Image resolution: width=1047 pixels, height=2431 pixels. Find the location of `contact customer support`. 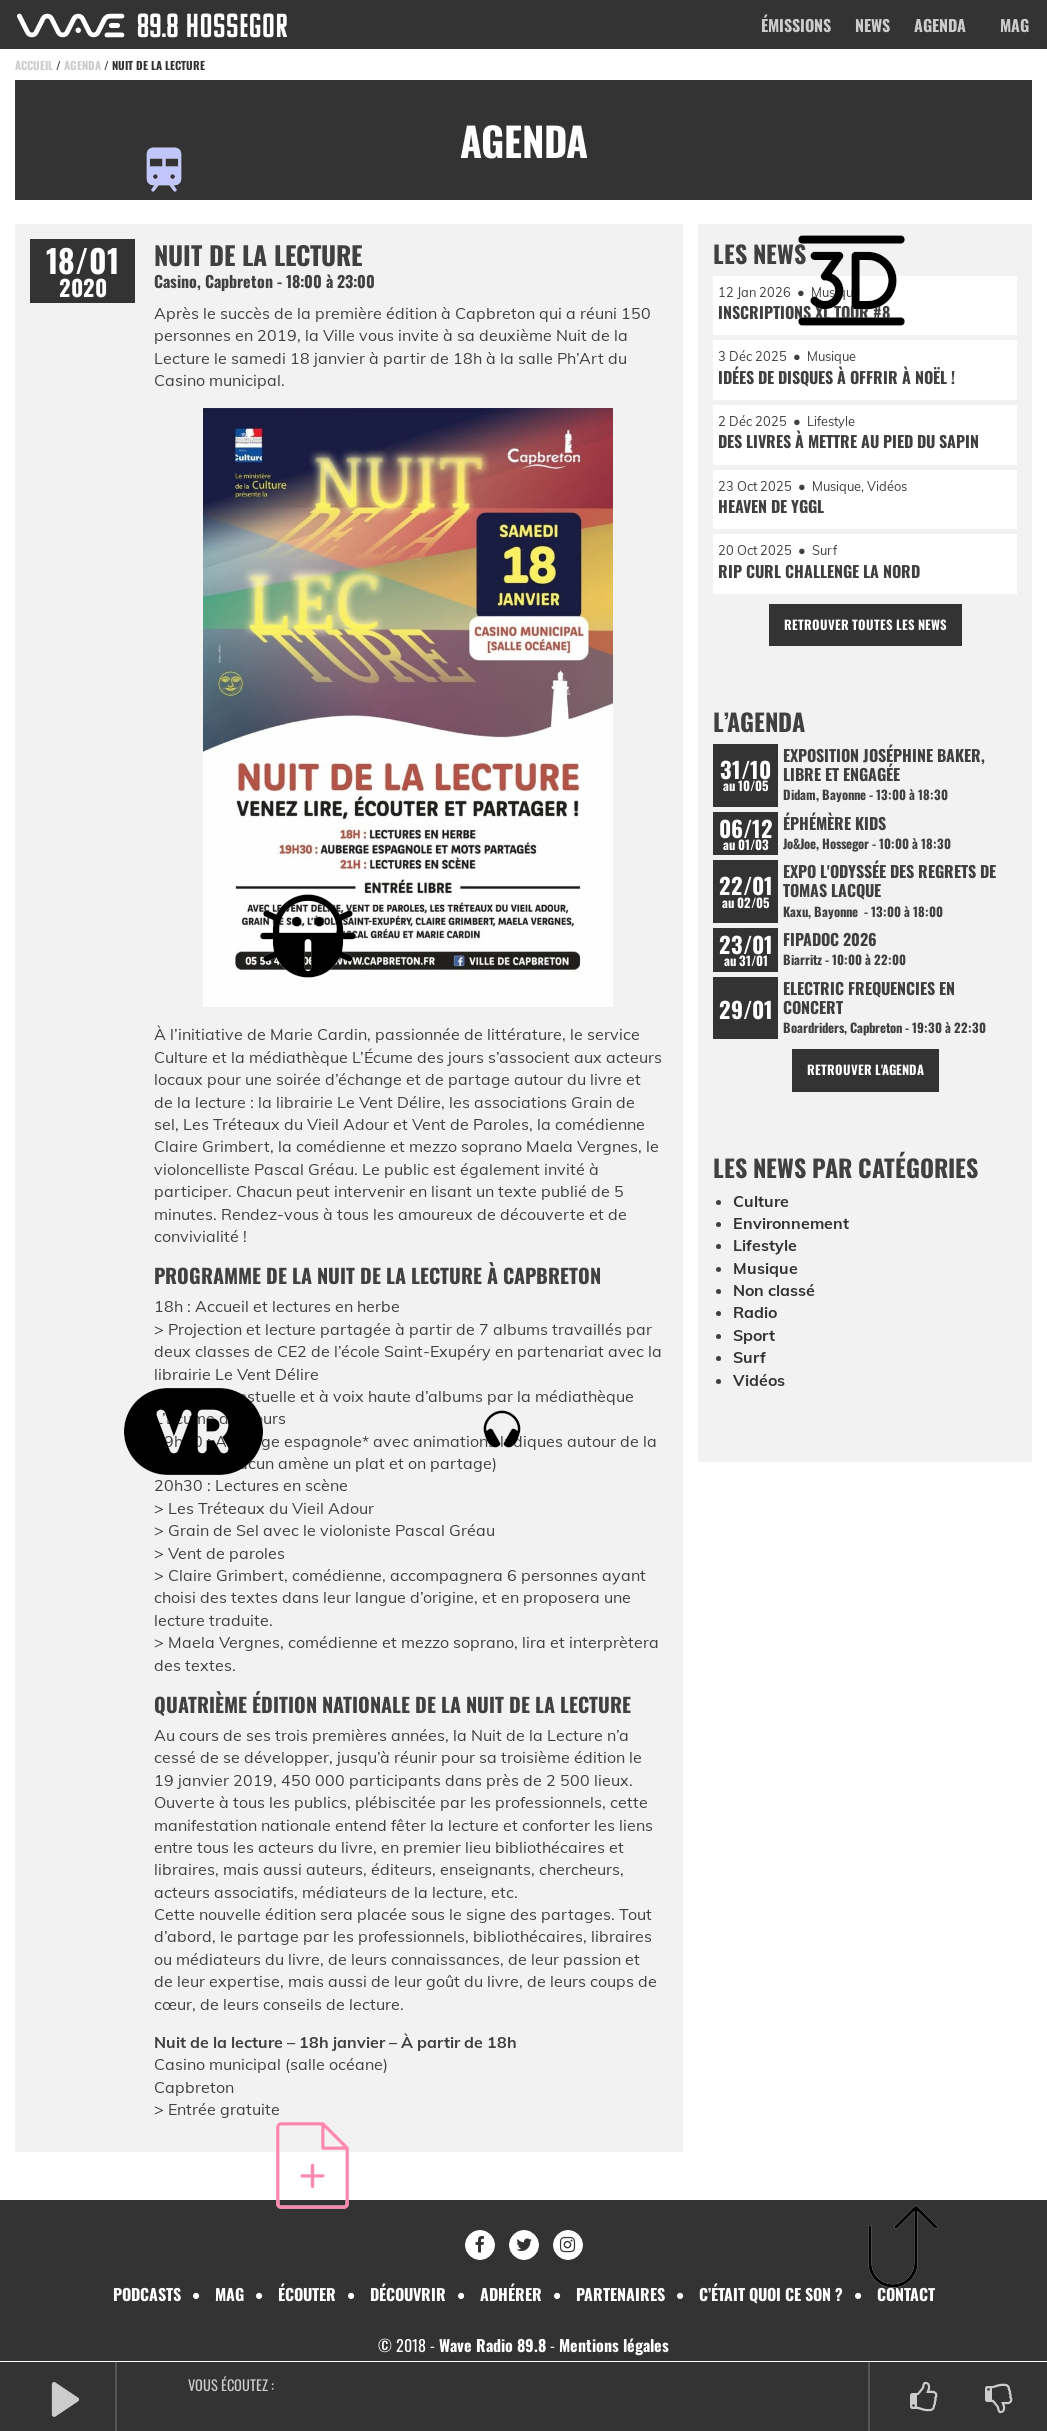

contact customer support is located at coordinates (502, 1429).